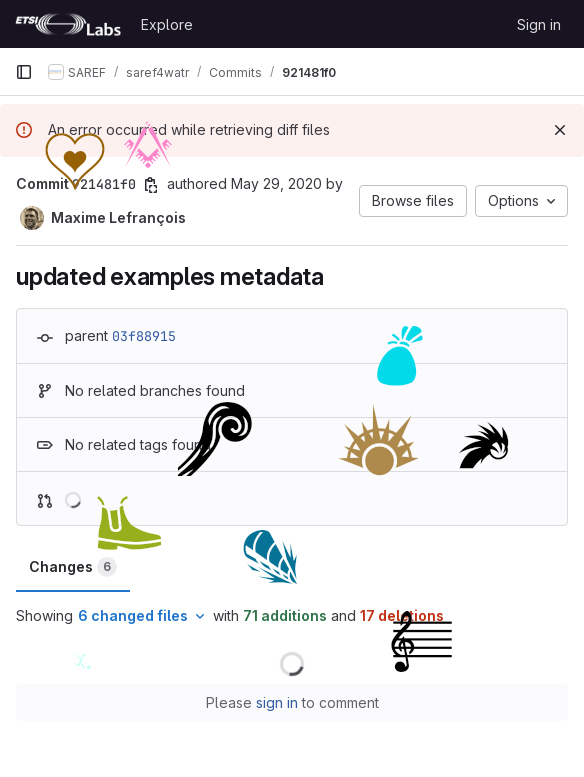 The image size is (584, 777). What do you see at coordinates (215, 439) in the screenshot?
I see `select wizard or mage character class` at bounding box center [215, 439].